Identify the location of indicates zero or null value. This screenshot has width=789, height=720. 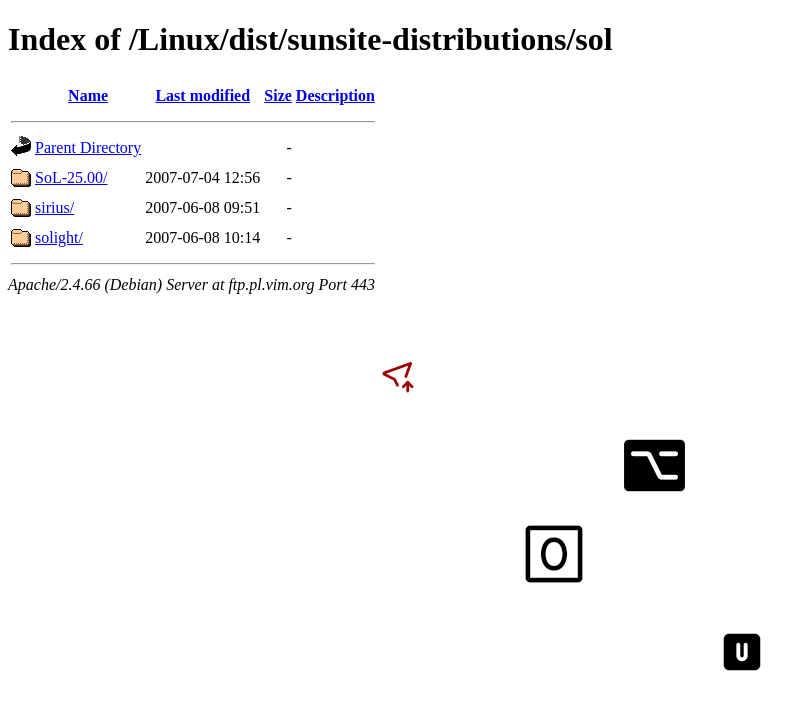
(554, 554).